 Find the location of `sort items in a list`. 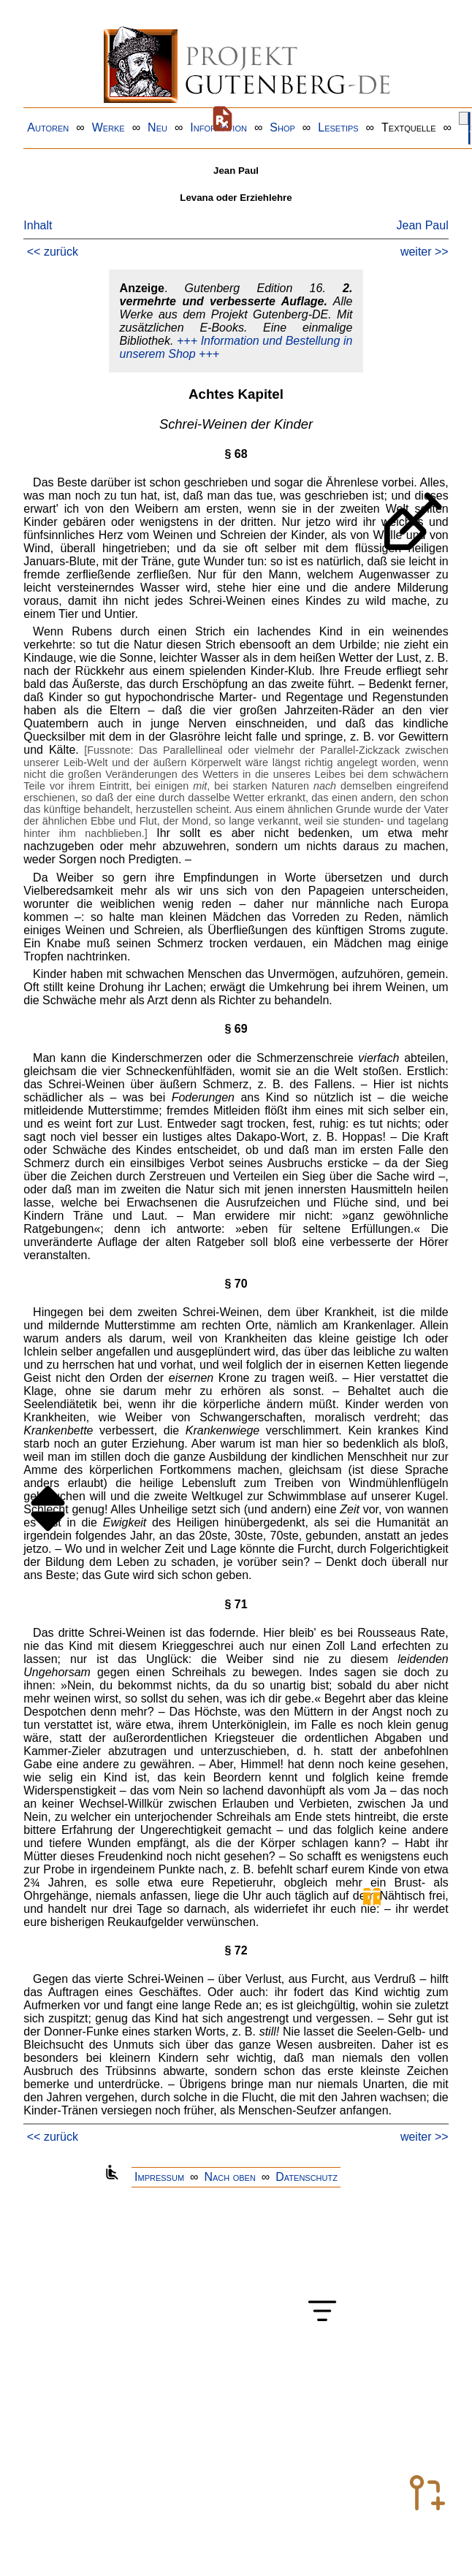

sort items in a list is located at coordinates (47, 1508).